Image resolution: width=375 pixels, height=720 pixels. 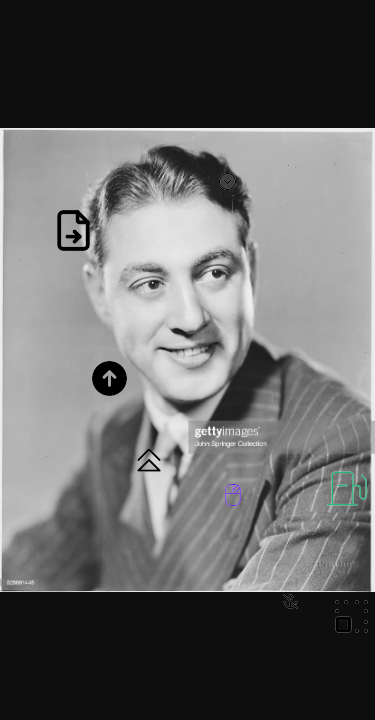 I want to click on align content to bottom-left corner, so click(x=351, y=616).